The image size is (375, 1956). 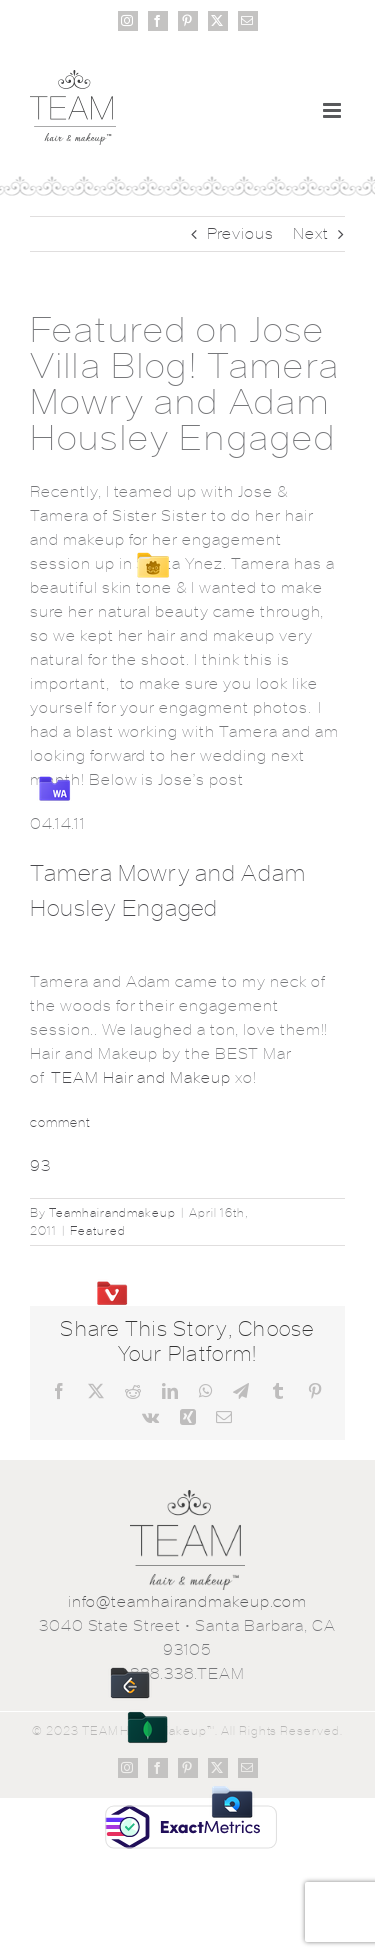 I want to click on open your leetcode practice files folder, so click(x=130, y=1684).